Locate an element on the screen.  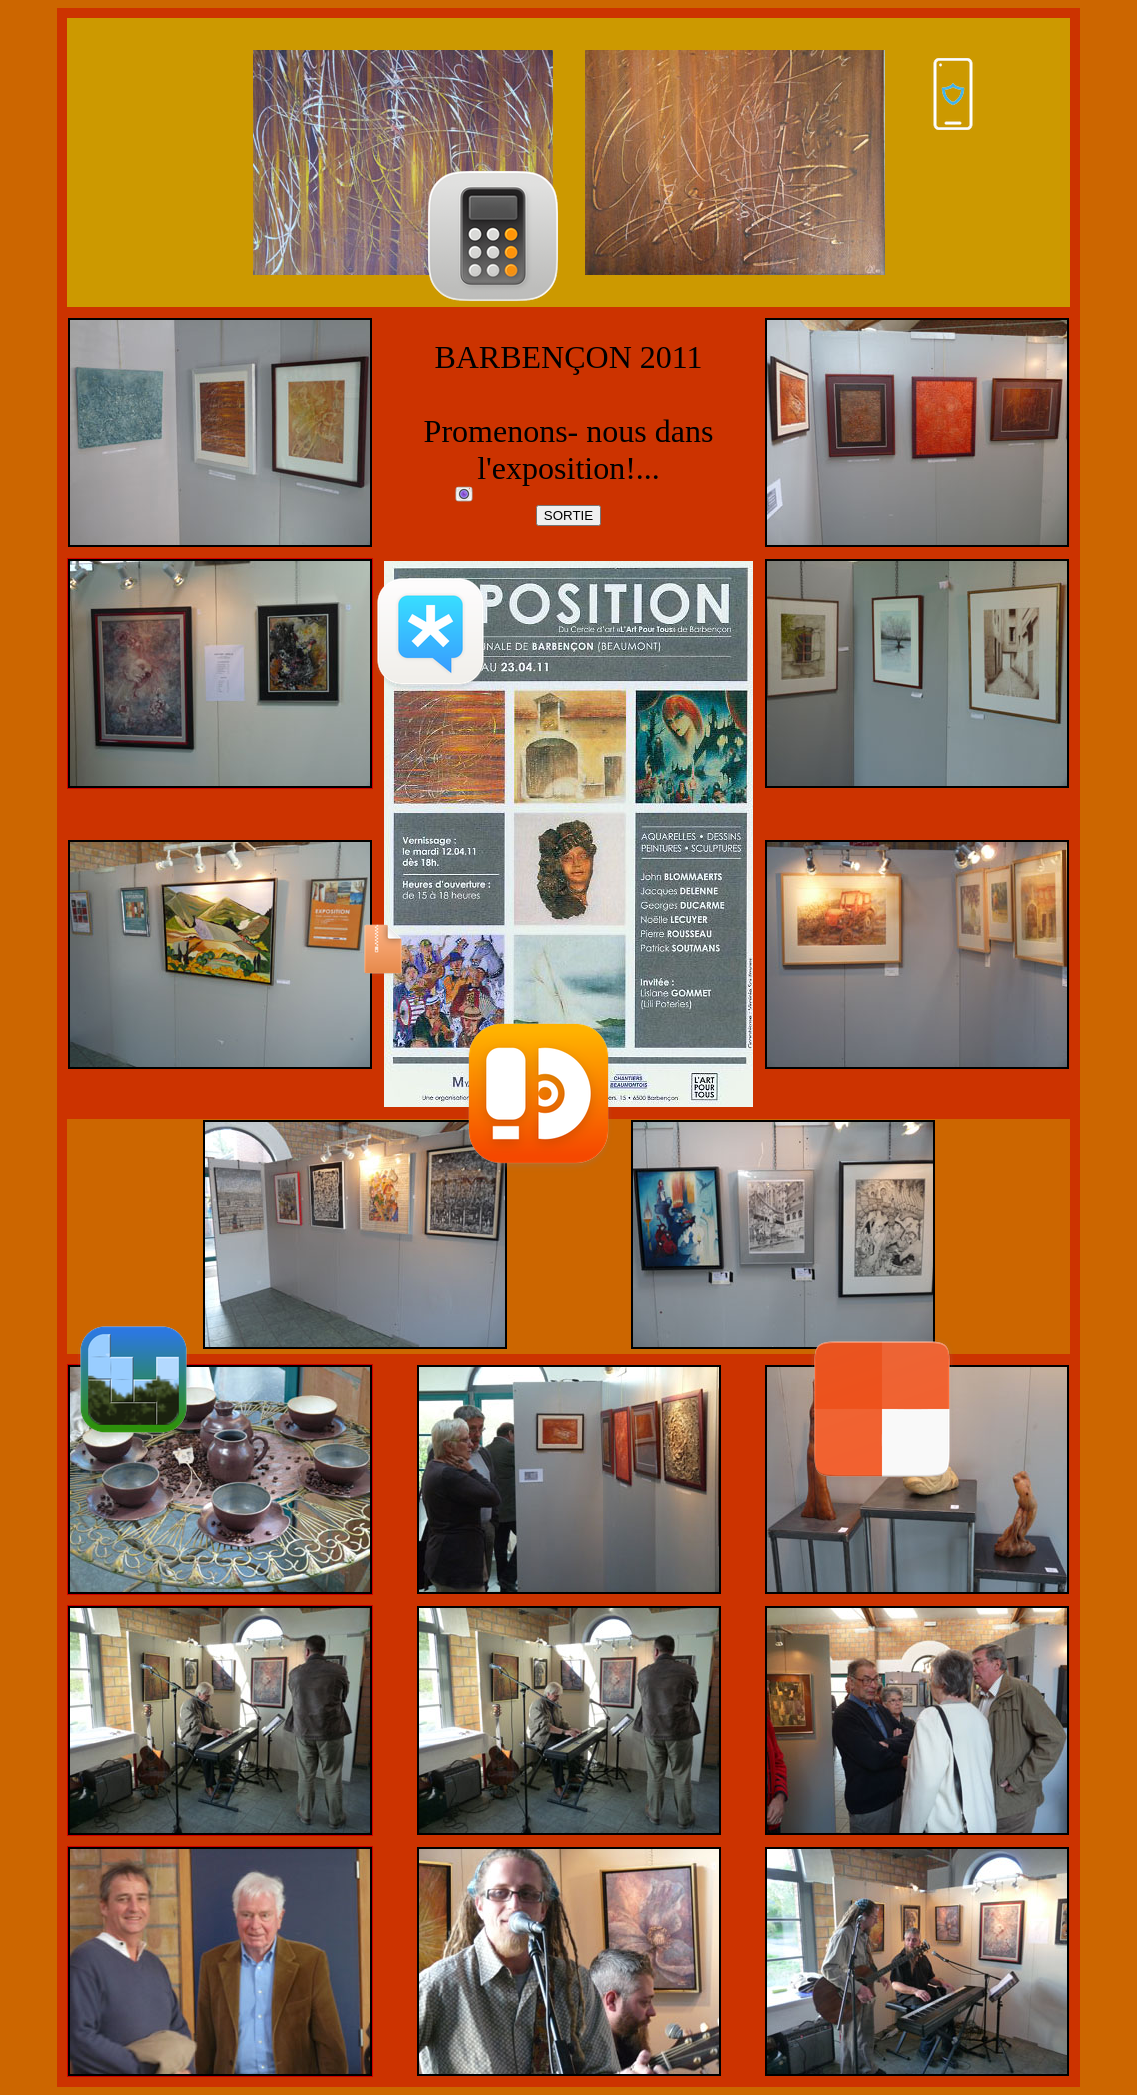
open the calculator app is located at coordinates (493, 236).